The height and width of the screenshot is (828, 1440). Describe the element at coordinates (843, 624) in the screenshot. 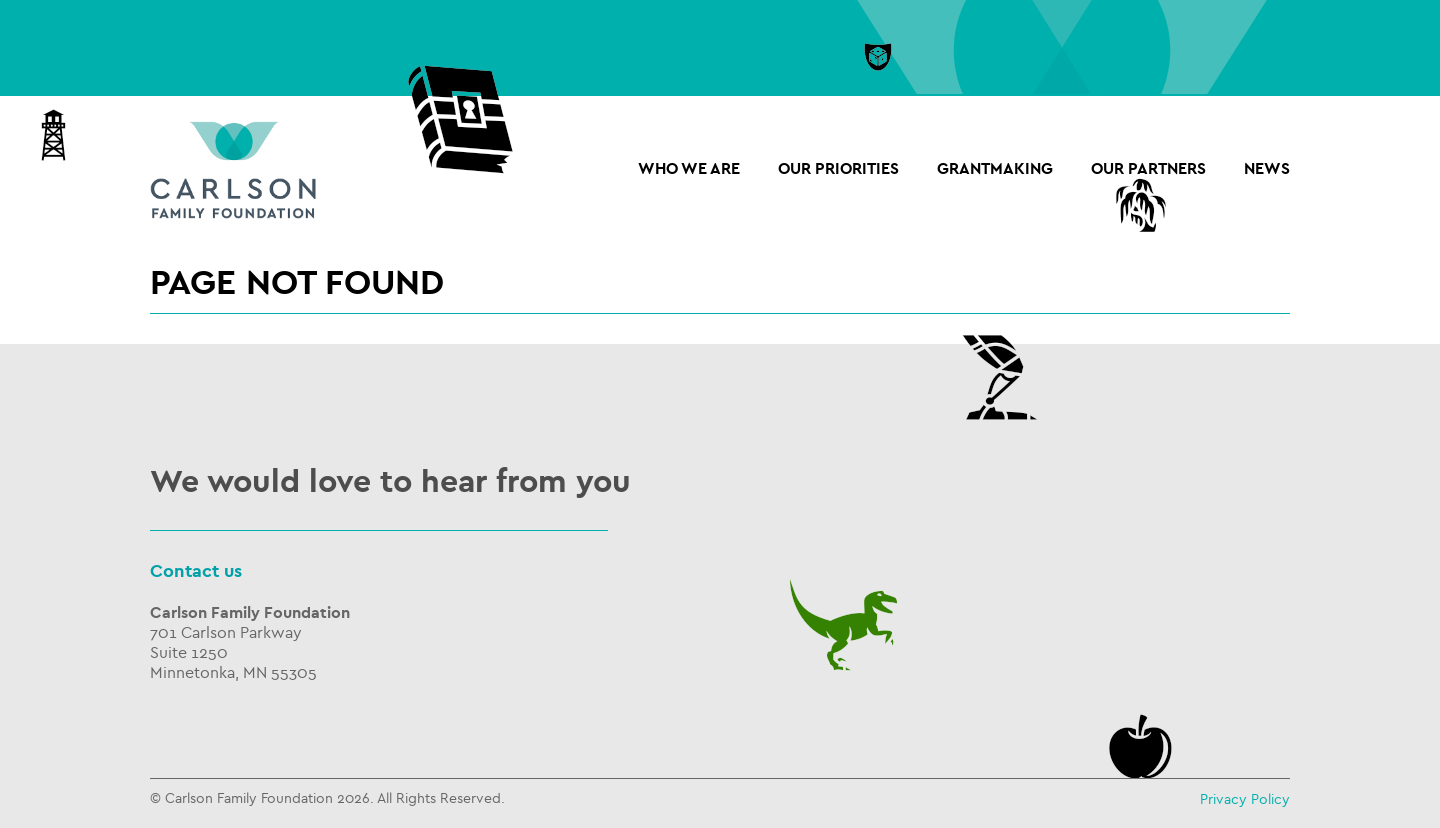

I see `dinosaur or prehistoric creature category in a game` at that location.